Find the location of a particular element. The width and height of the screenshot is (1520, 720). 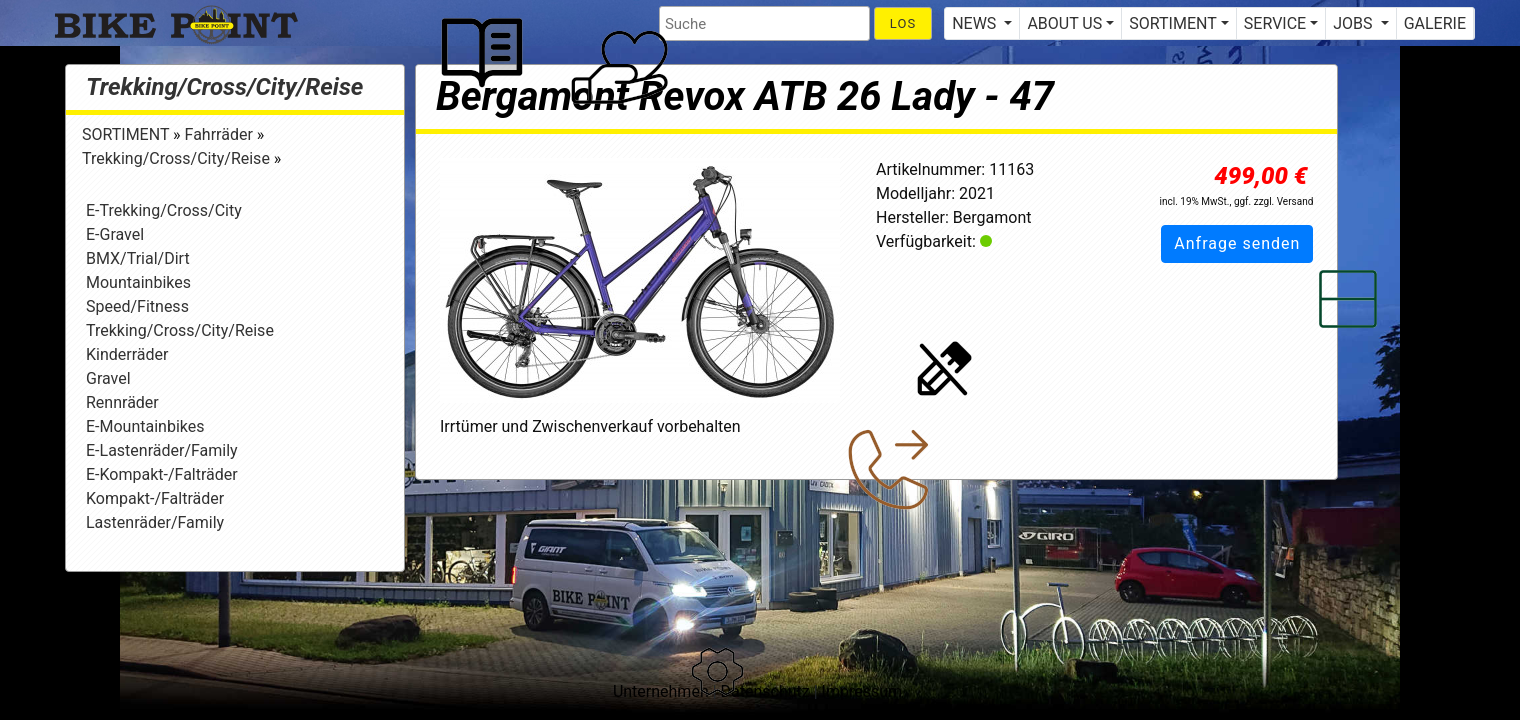

donate or make a charitable contribution is located at coordinates (623, 69).